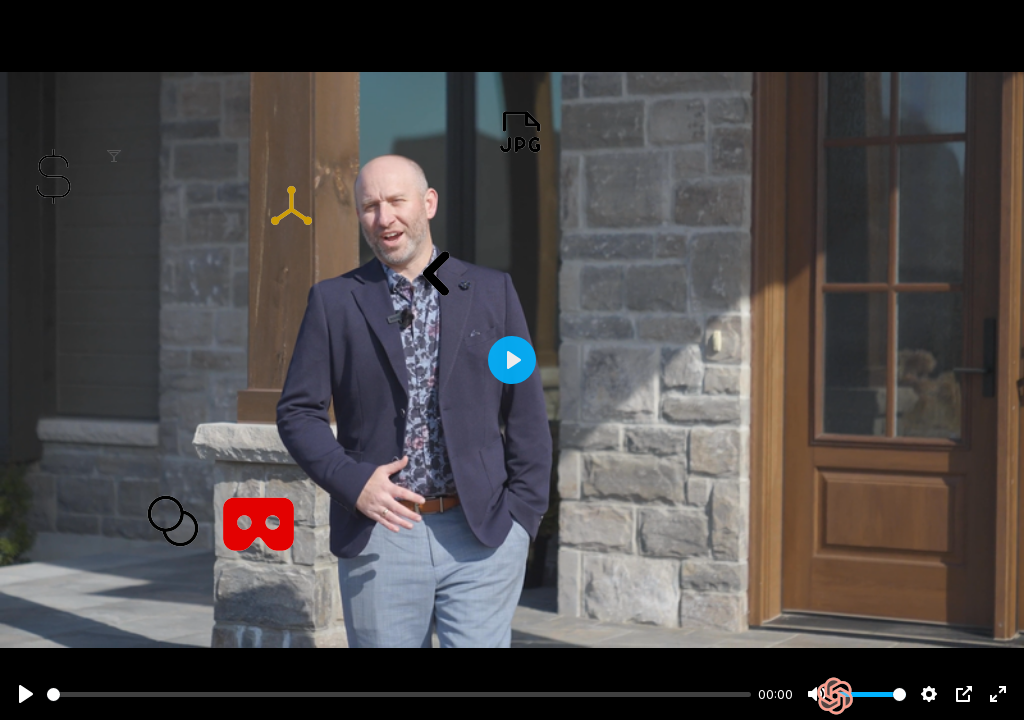 This screenshot has width=1024, height=720. I want to click on subtract or remove a shape from selection, so click(173, 521).